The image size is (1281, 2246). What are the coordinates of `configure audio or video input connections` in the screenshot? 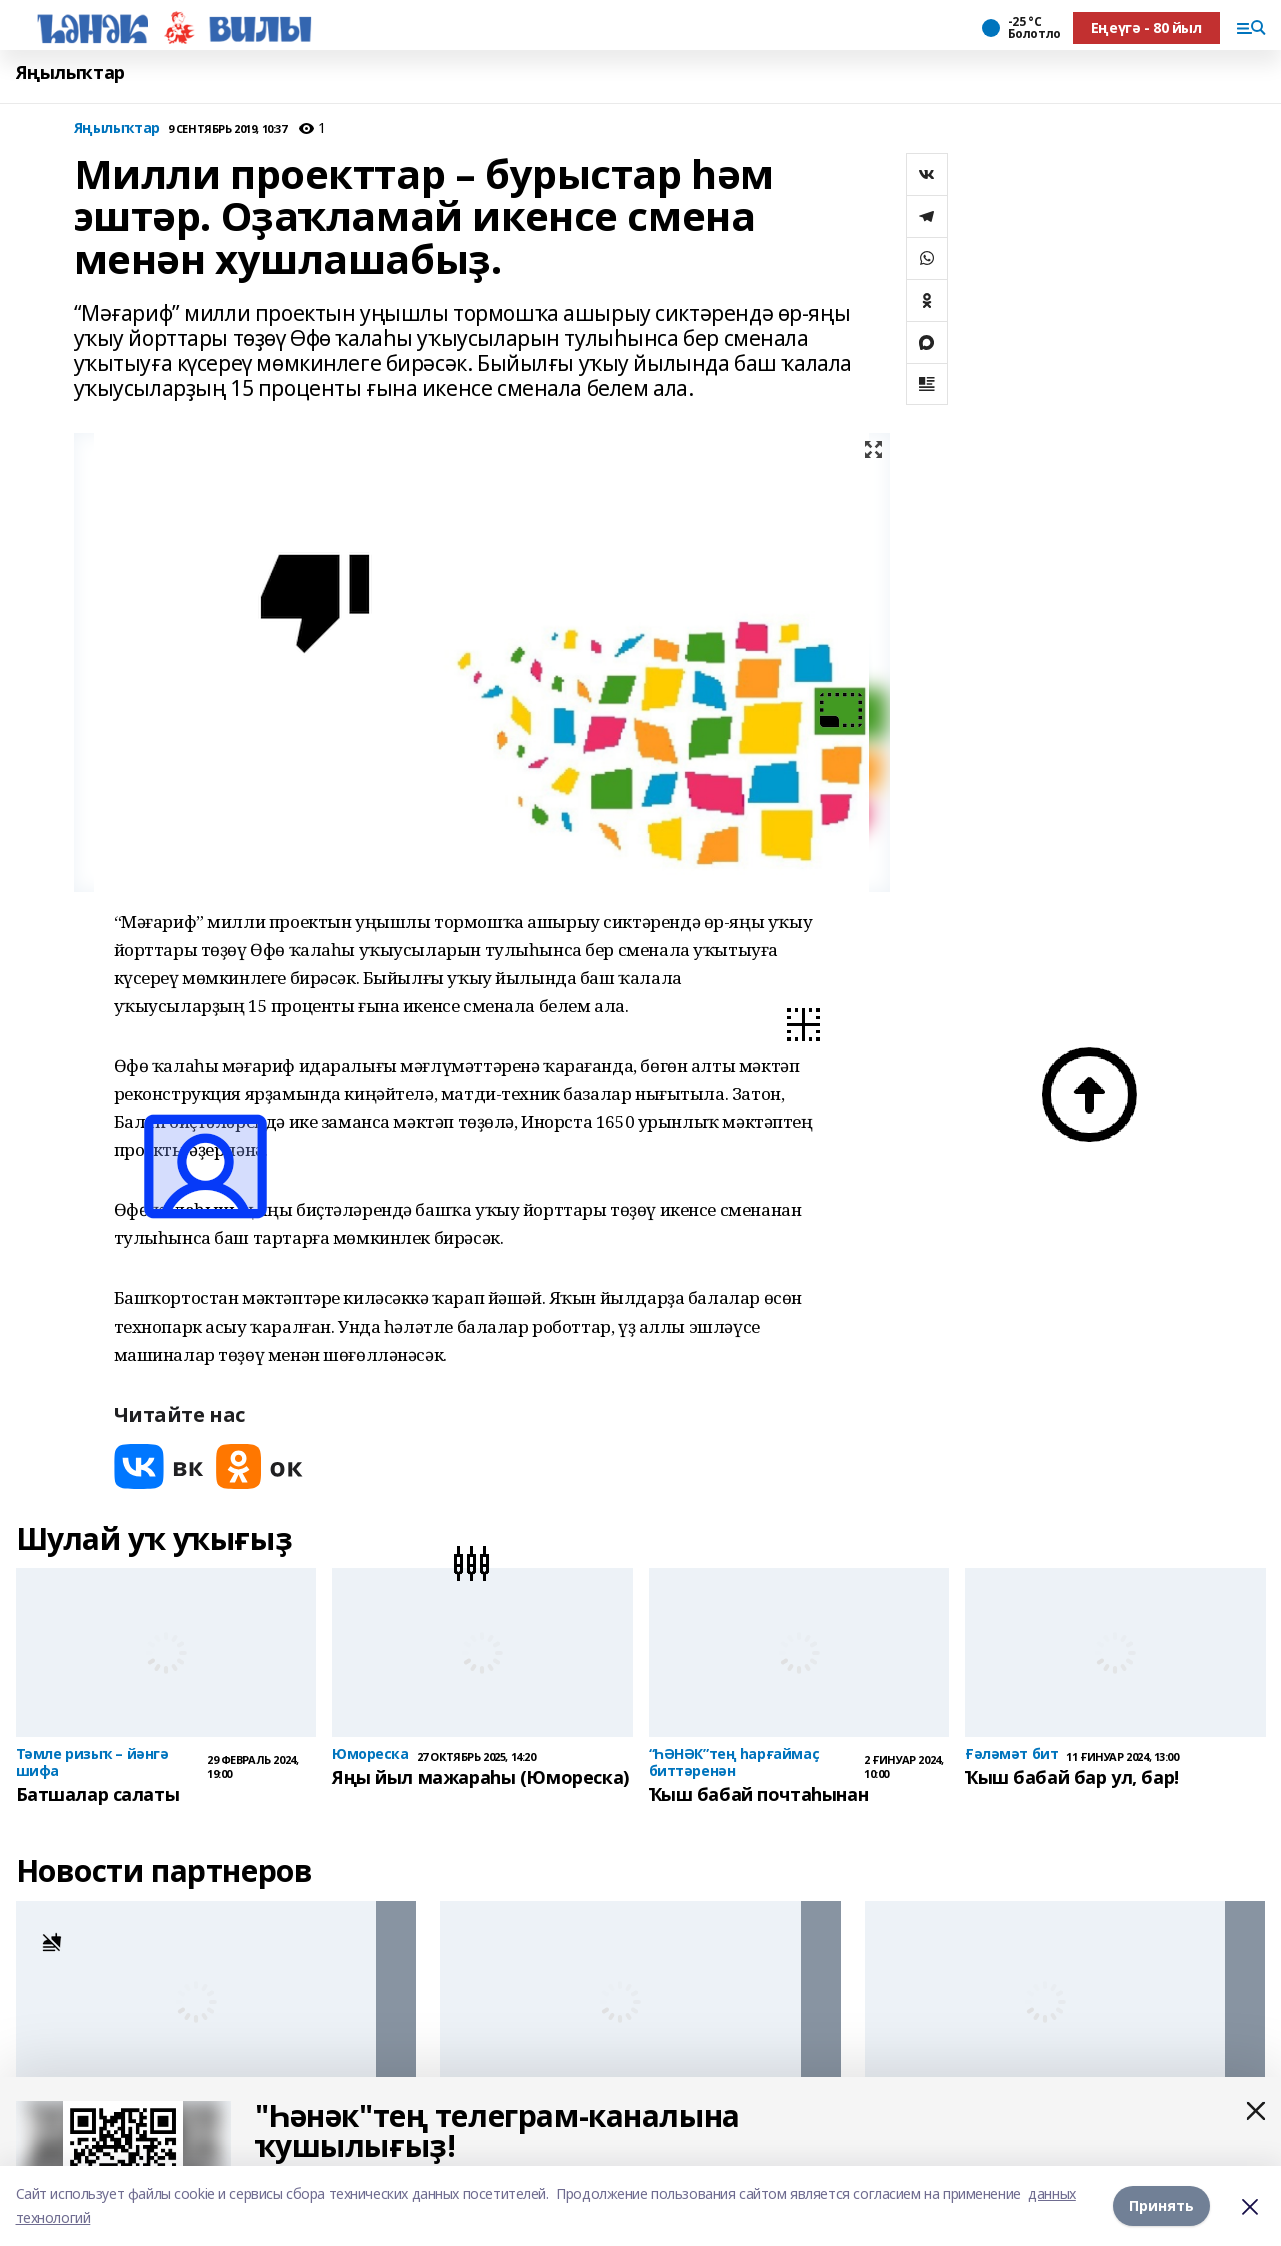 It's located at (471, 1563).